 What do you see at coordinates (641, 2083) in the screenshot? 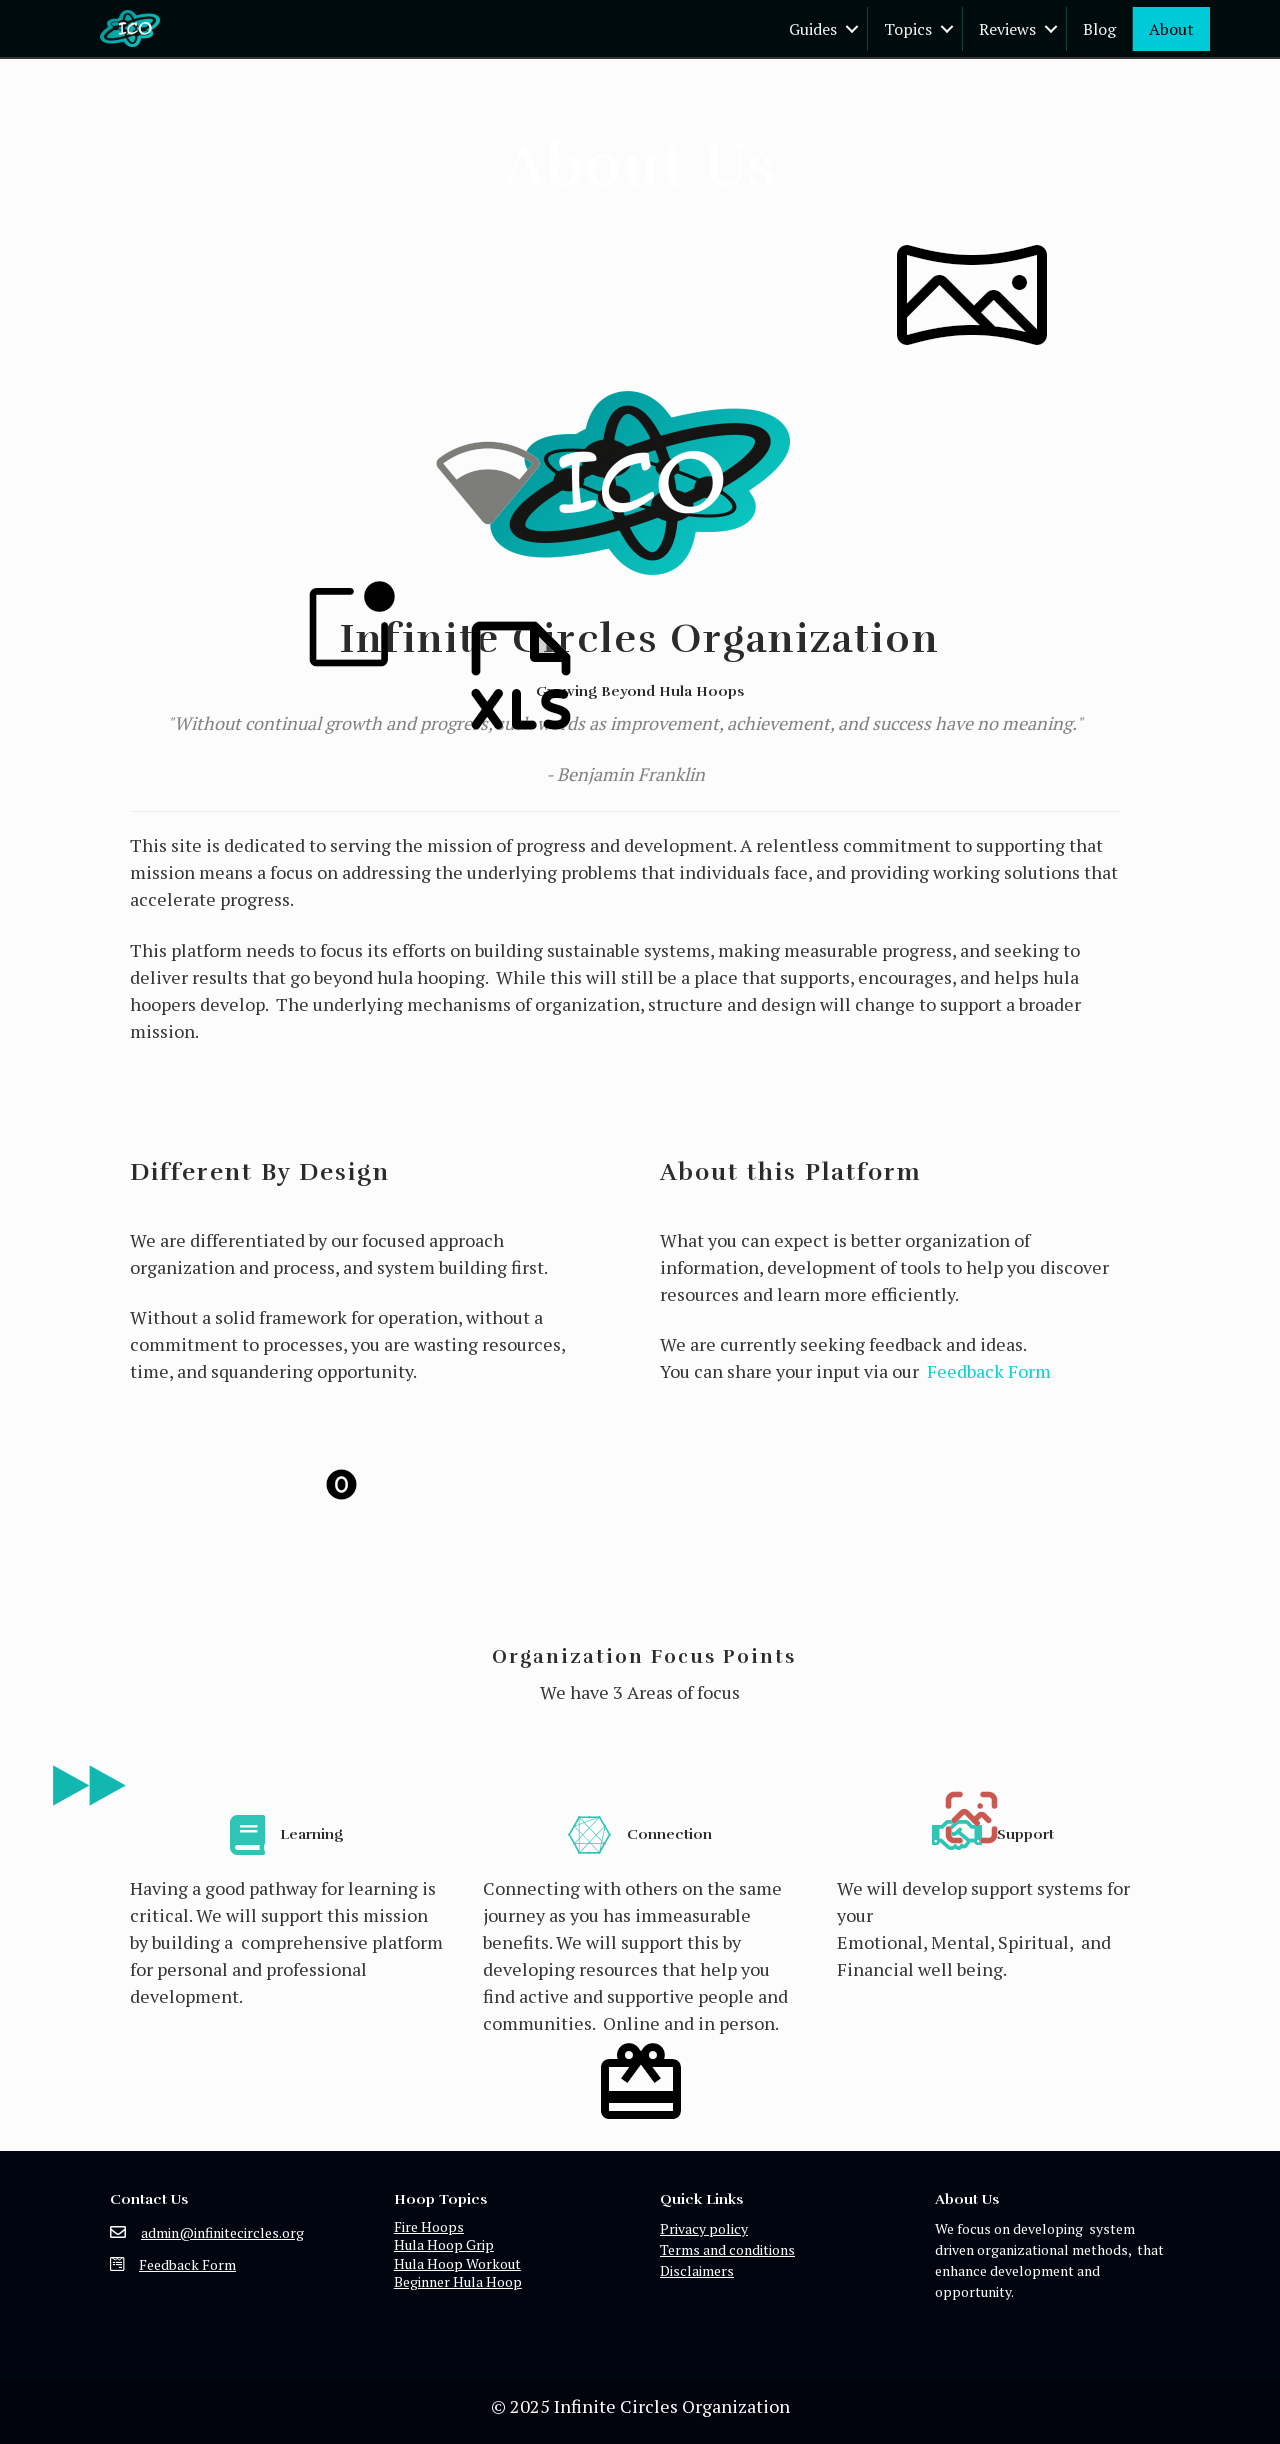
I see `view gift card balance` at bounding box center [641, 2083].